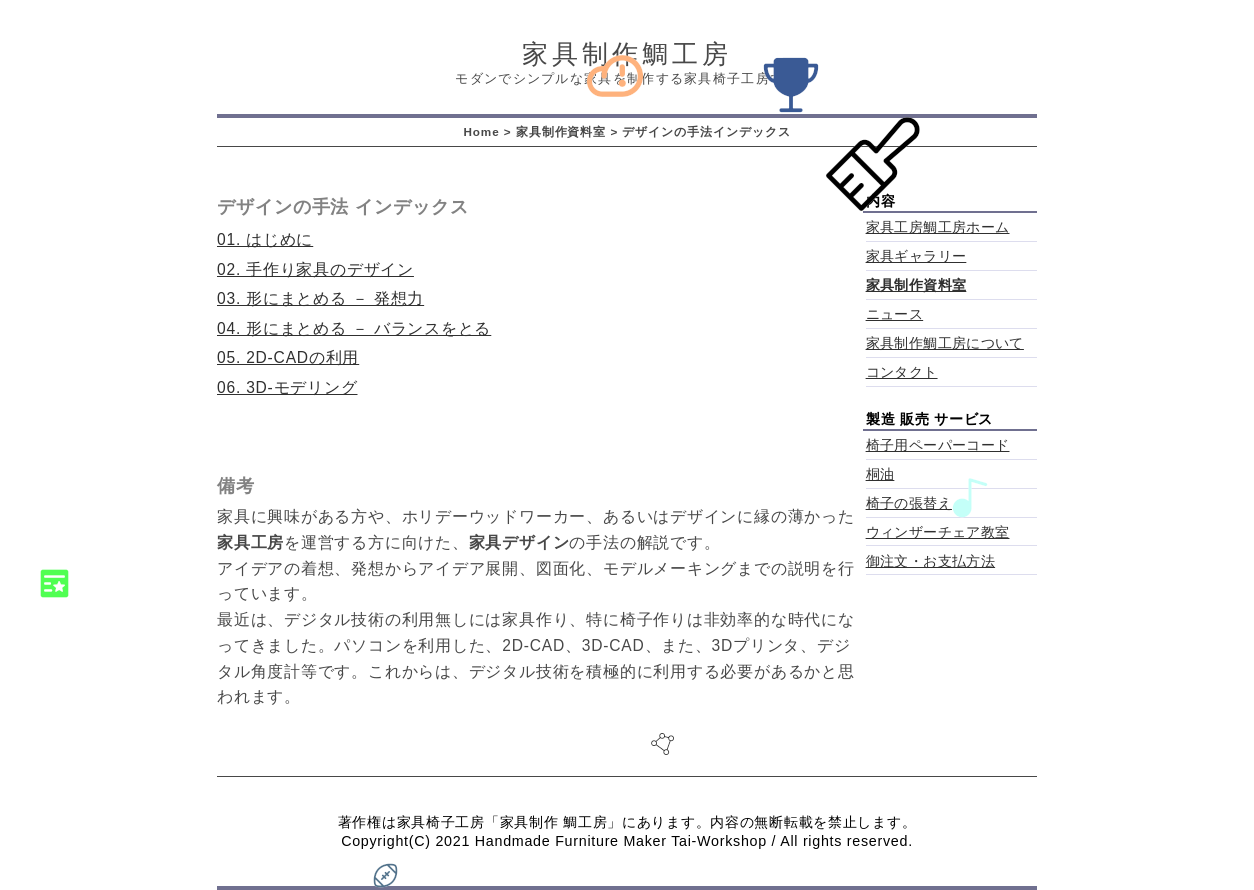  Describe the element at coordinates (791, 85) in the screenshot. I see `view achievements or awards` at that location.